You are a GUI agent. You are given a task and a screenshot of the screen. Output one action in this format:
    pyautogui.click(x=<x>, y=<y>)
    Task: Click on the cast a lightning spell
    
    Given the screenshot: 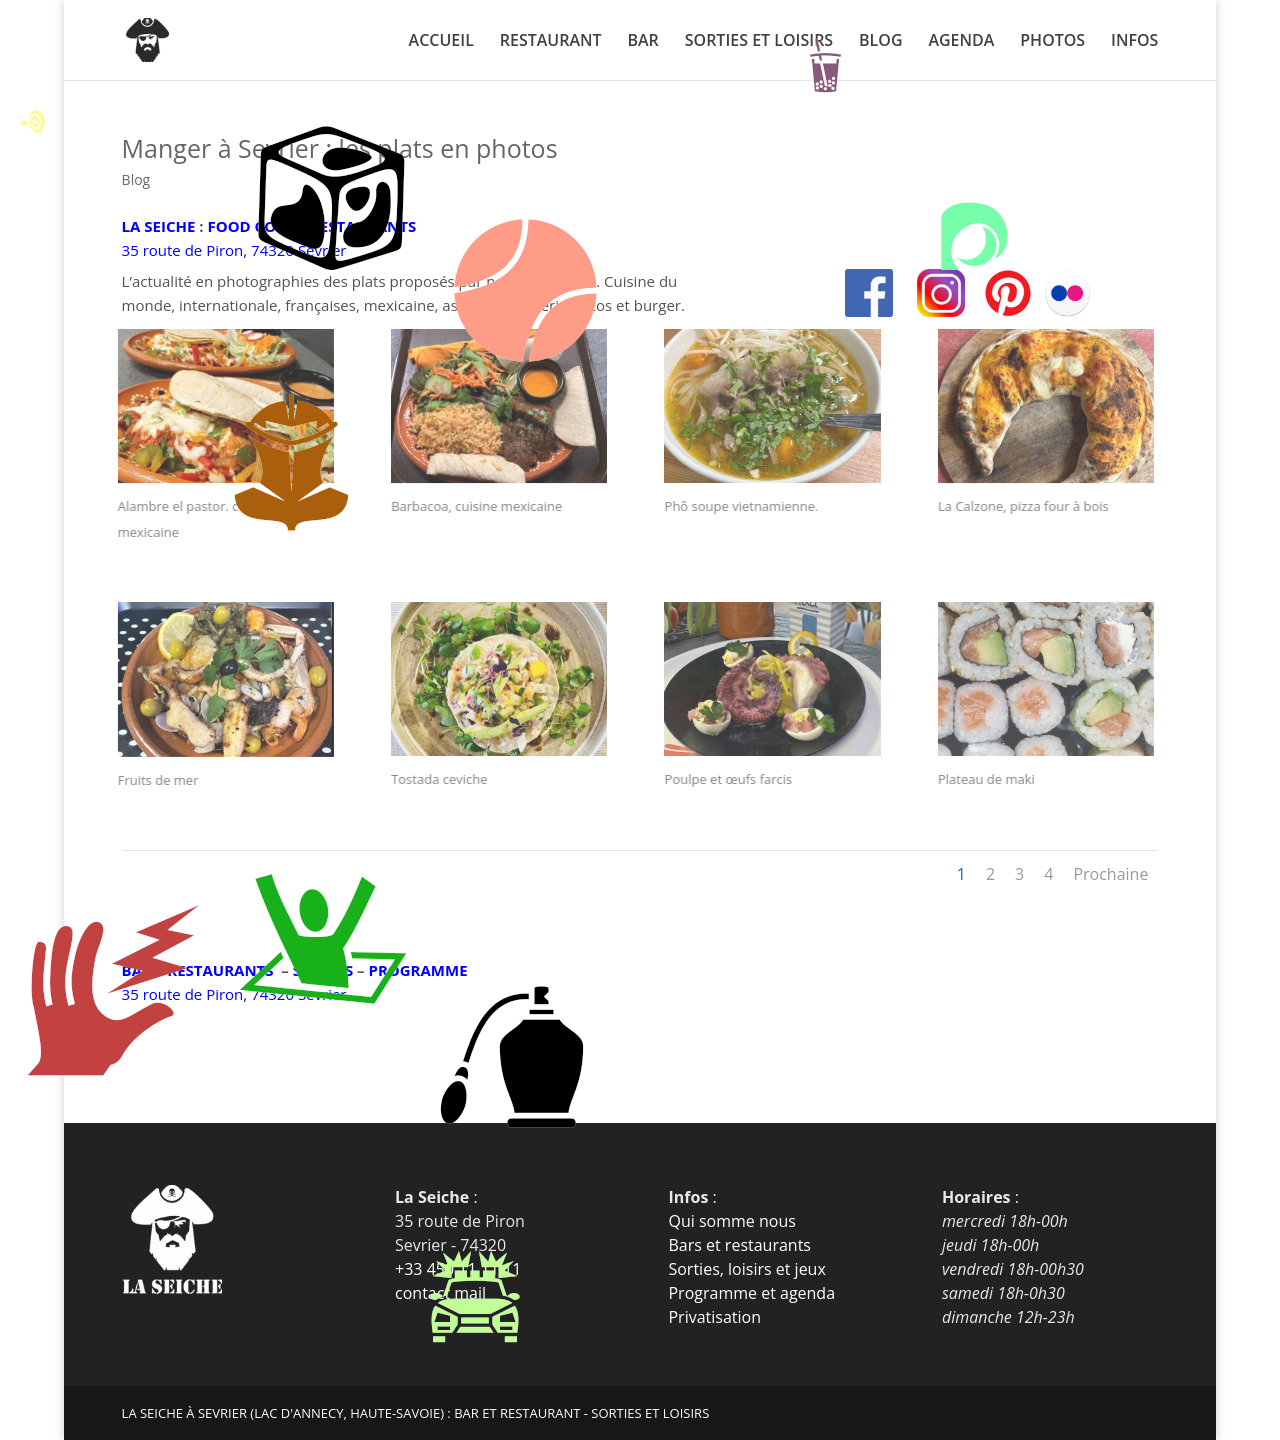 What is the action you would take?
    pyautogui.click(x=115, y=988)
    